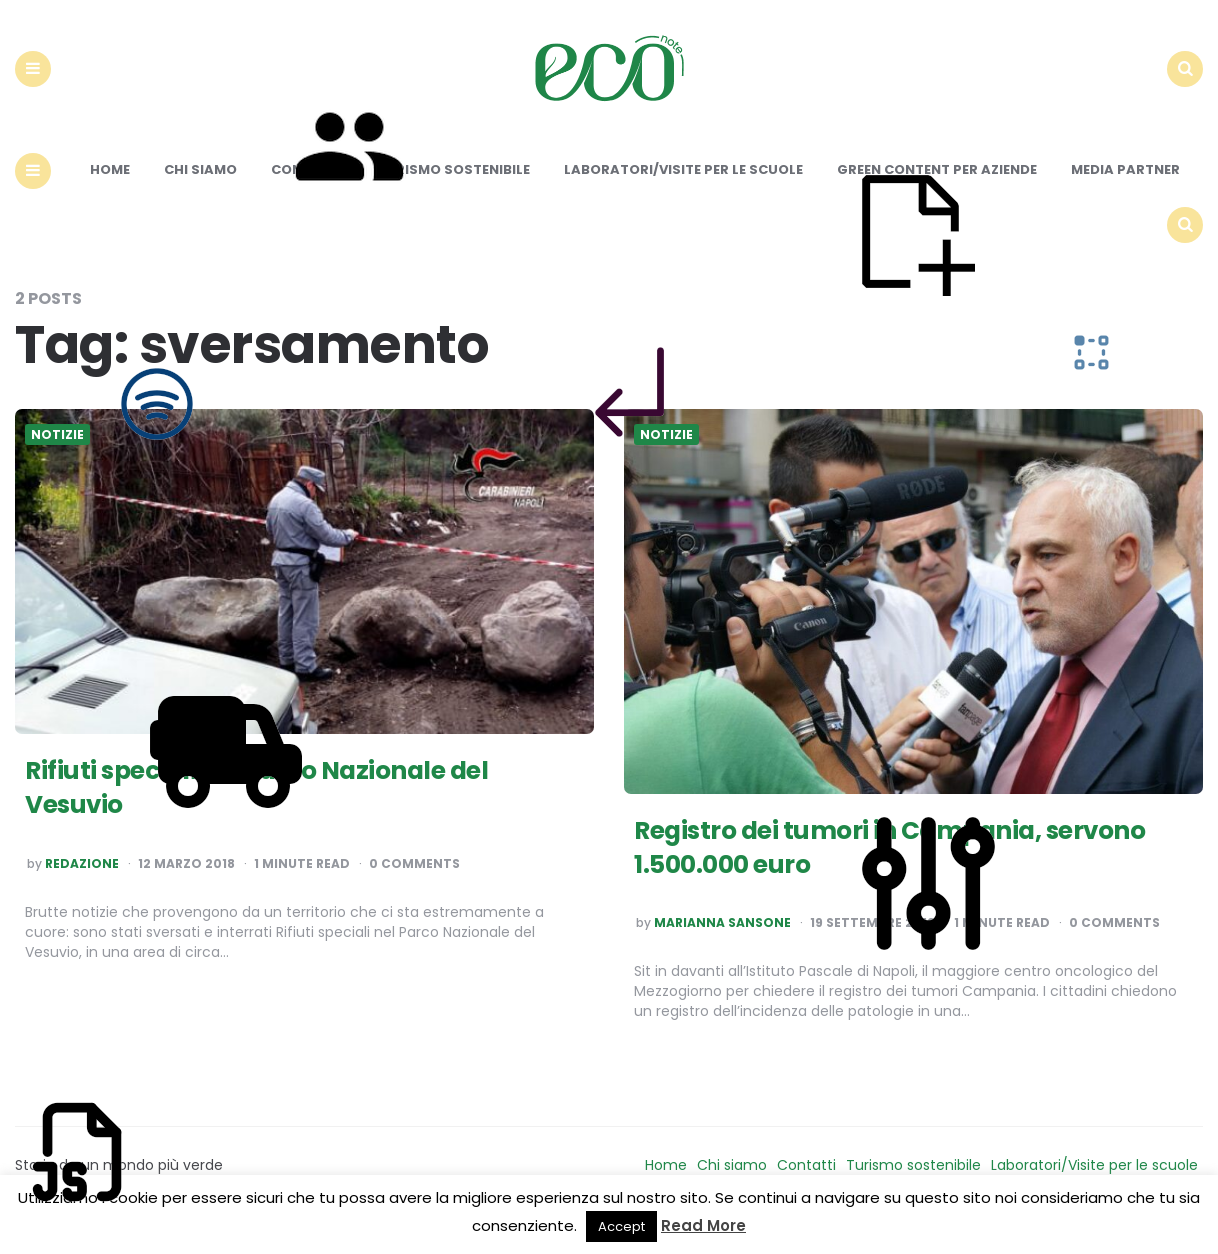  I want to click on track field delivery or off-road shipment, so click(230, 752).